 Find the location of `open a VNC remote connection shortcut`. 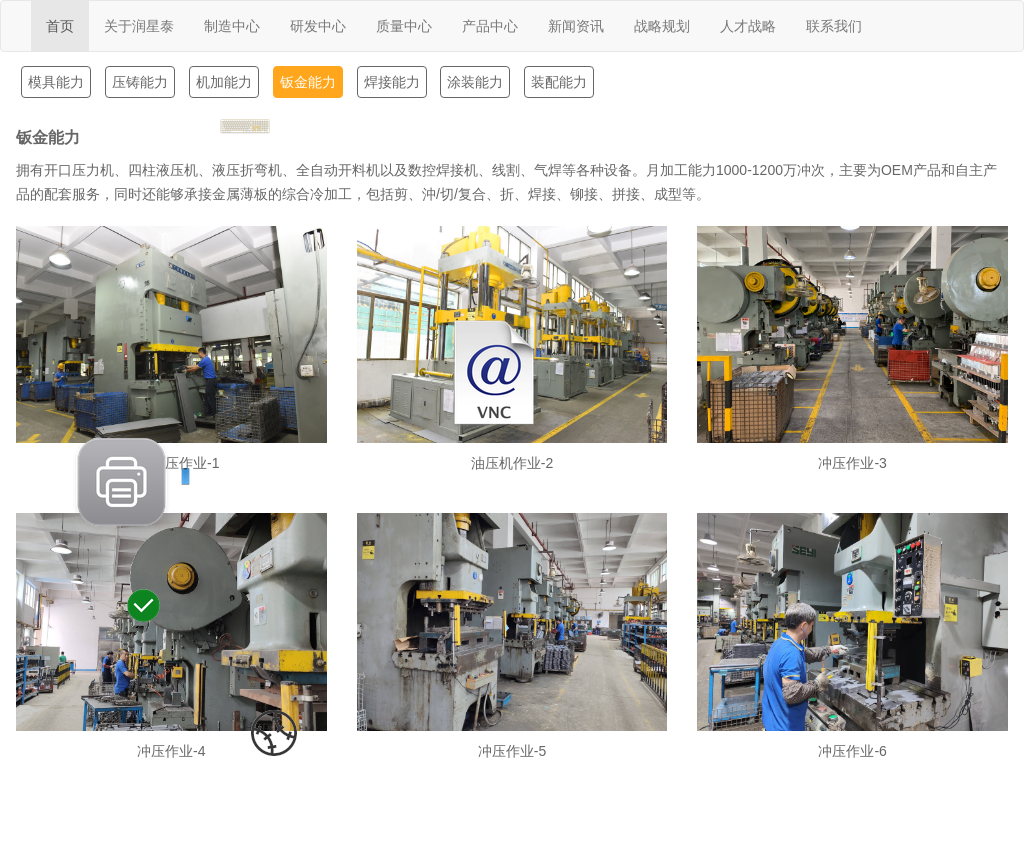

open a VNC remote connection shortcut is located at coordinates (494, 375).